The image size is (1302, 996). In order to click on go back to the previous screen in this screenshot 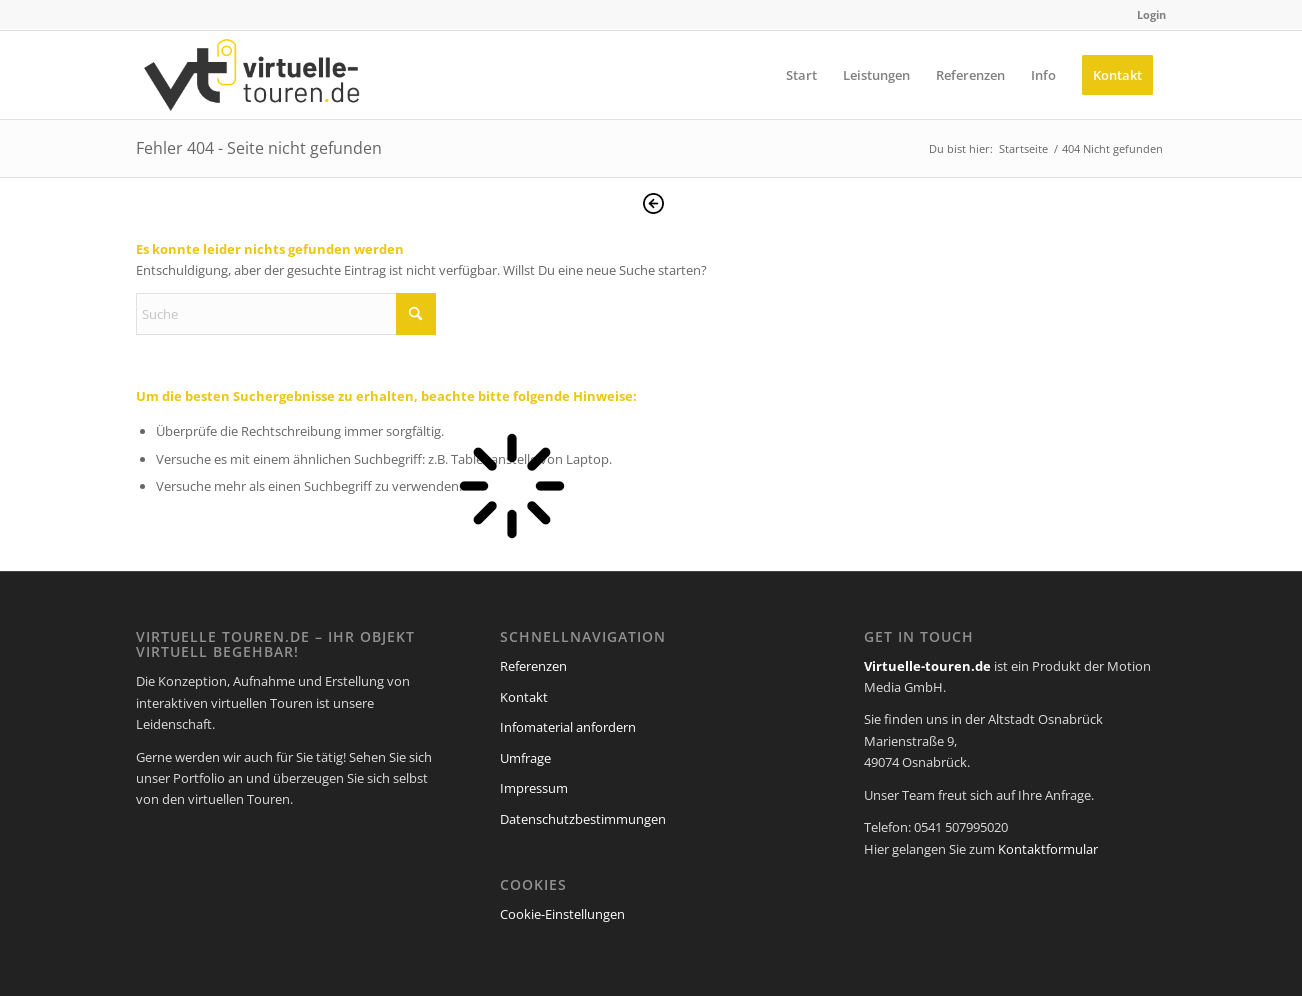, I will do `click(653, 203)`.